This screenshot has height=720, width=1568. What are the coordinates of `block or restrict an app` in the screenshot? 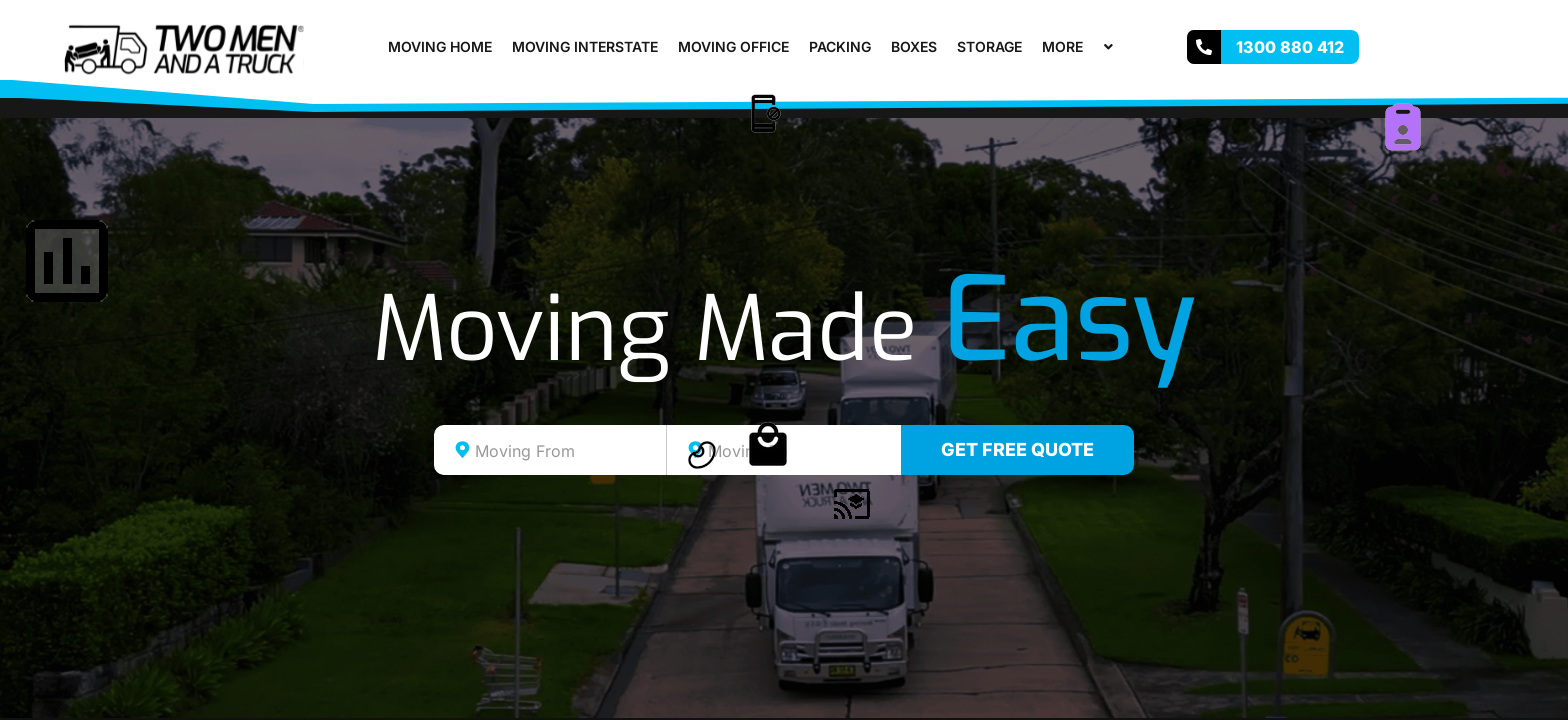 It's located at (763, 113).